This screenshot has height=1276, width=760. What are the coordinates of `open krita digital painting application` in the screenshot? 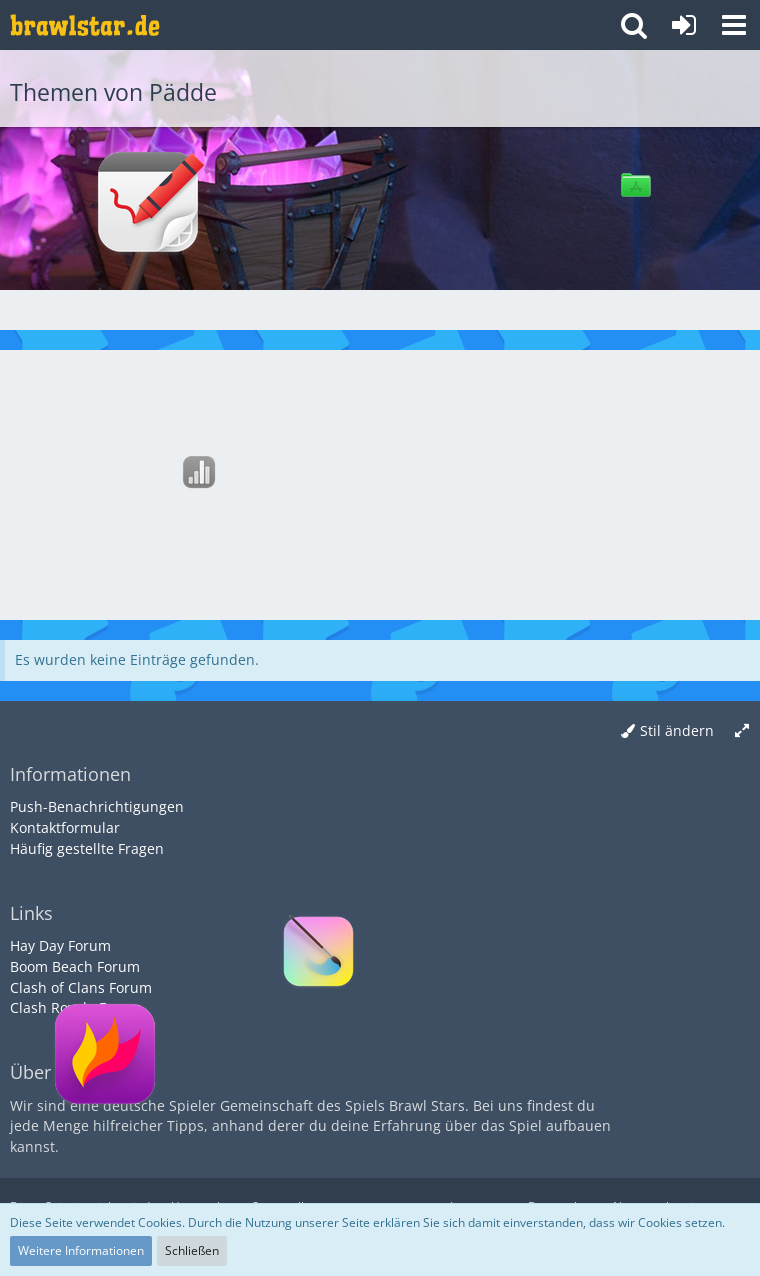 It's located at (318, 951).